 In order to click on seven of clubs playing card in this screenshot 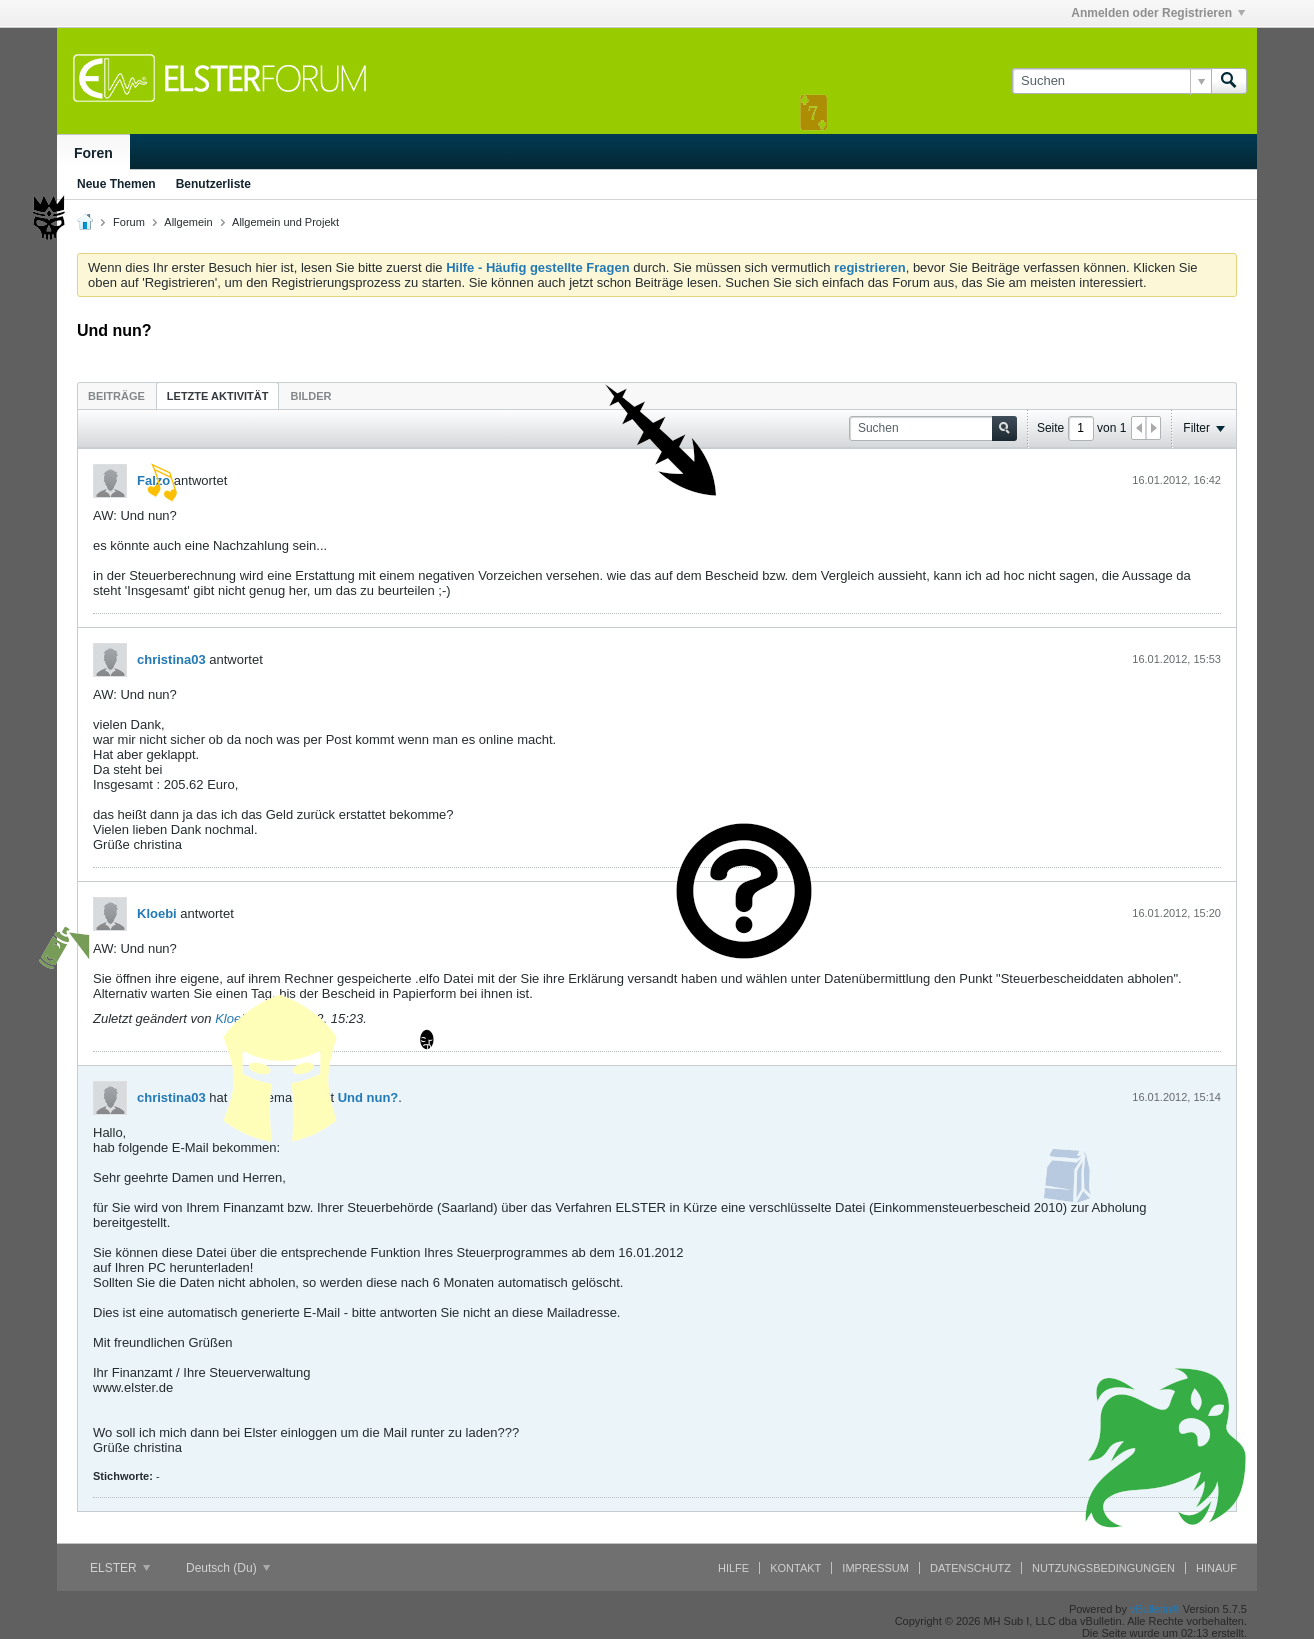, I will do `click(813, 112)`.